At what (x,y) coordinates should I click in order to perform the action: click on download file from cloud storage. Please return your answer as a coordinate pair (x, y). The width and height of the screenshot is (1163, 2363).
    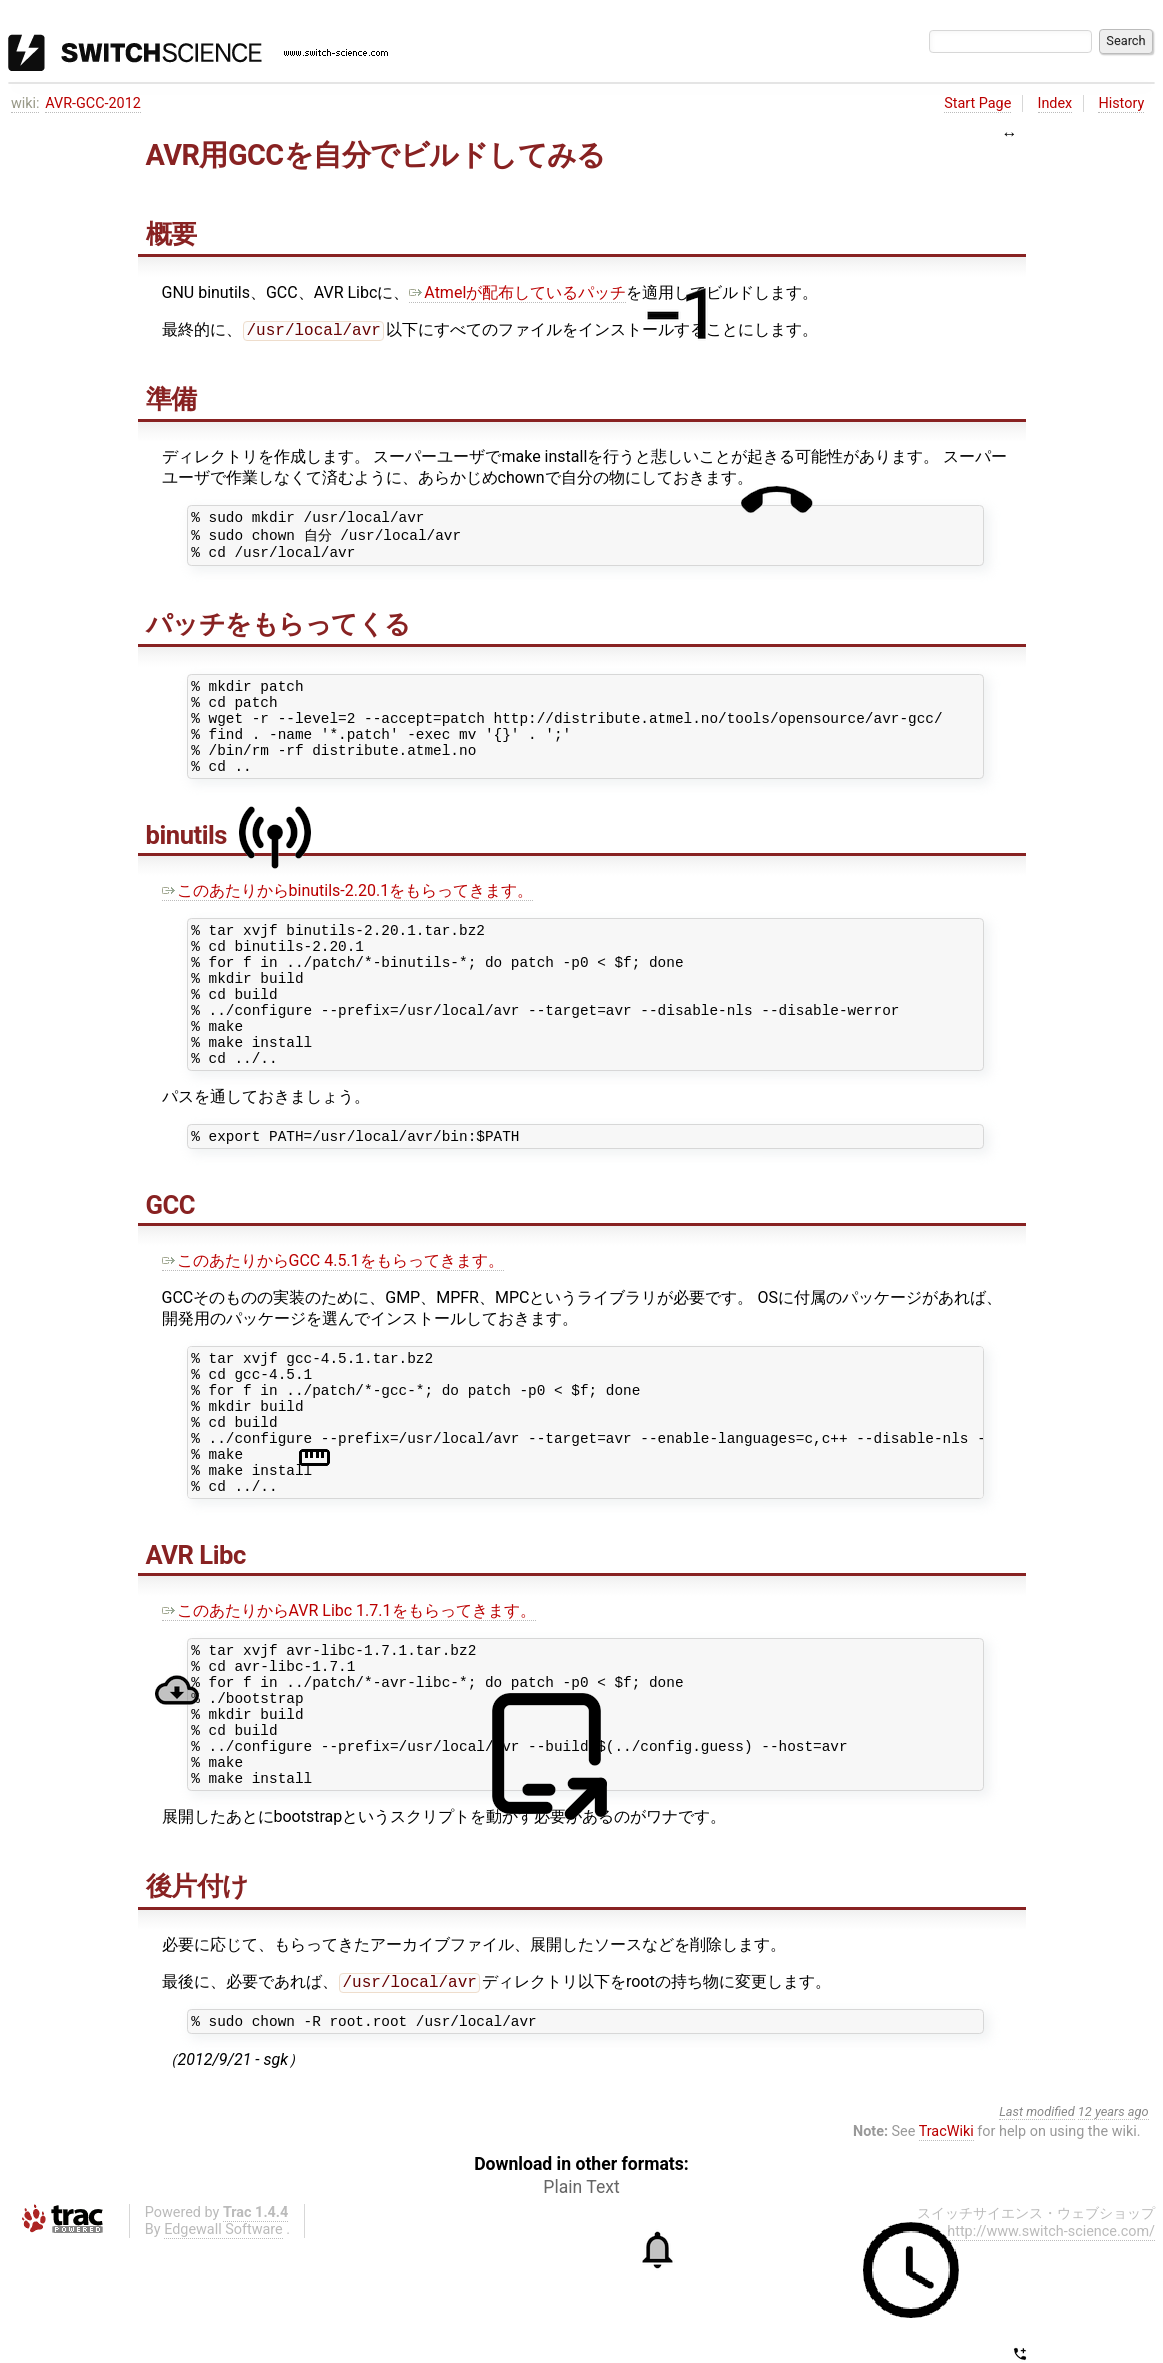
    Looking at the image, I should click on (177, 1690).